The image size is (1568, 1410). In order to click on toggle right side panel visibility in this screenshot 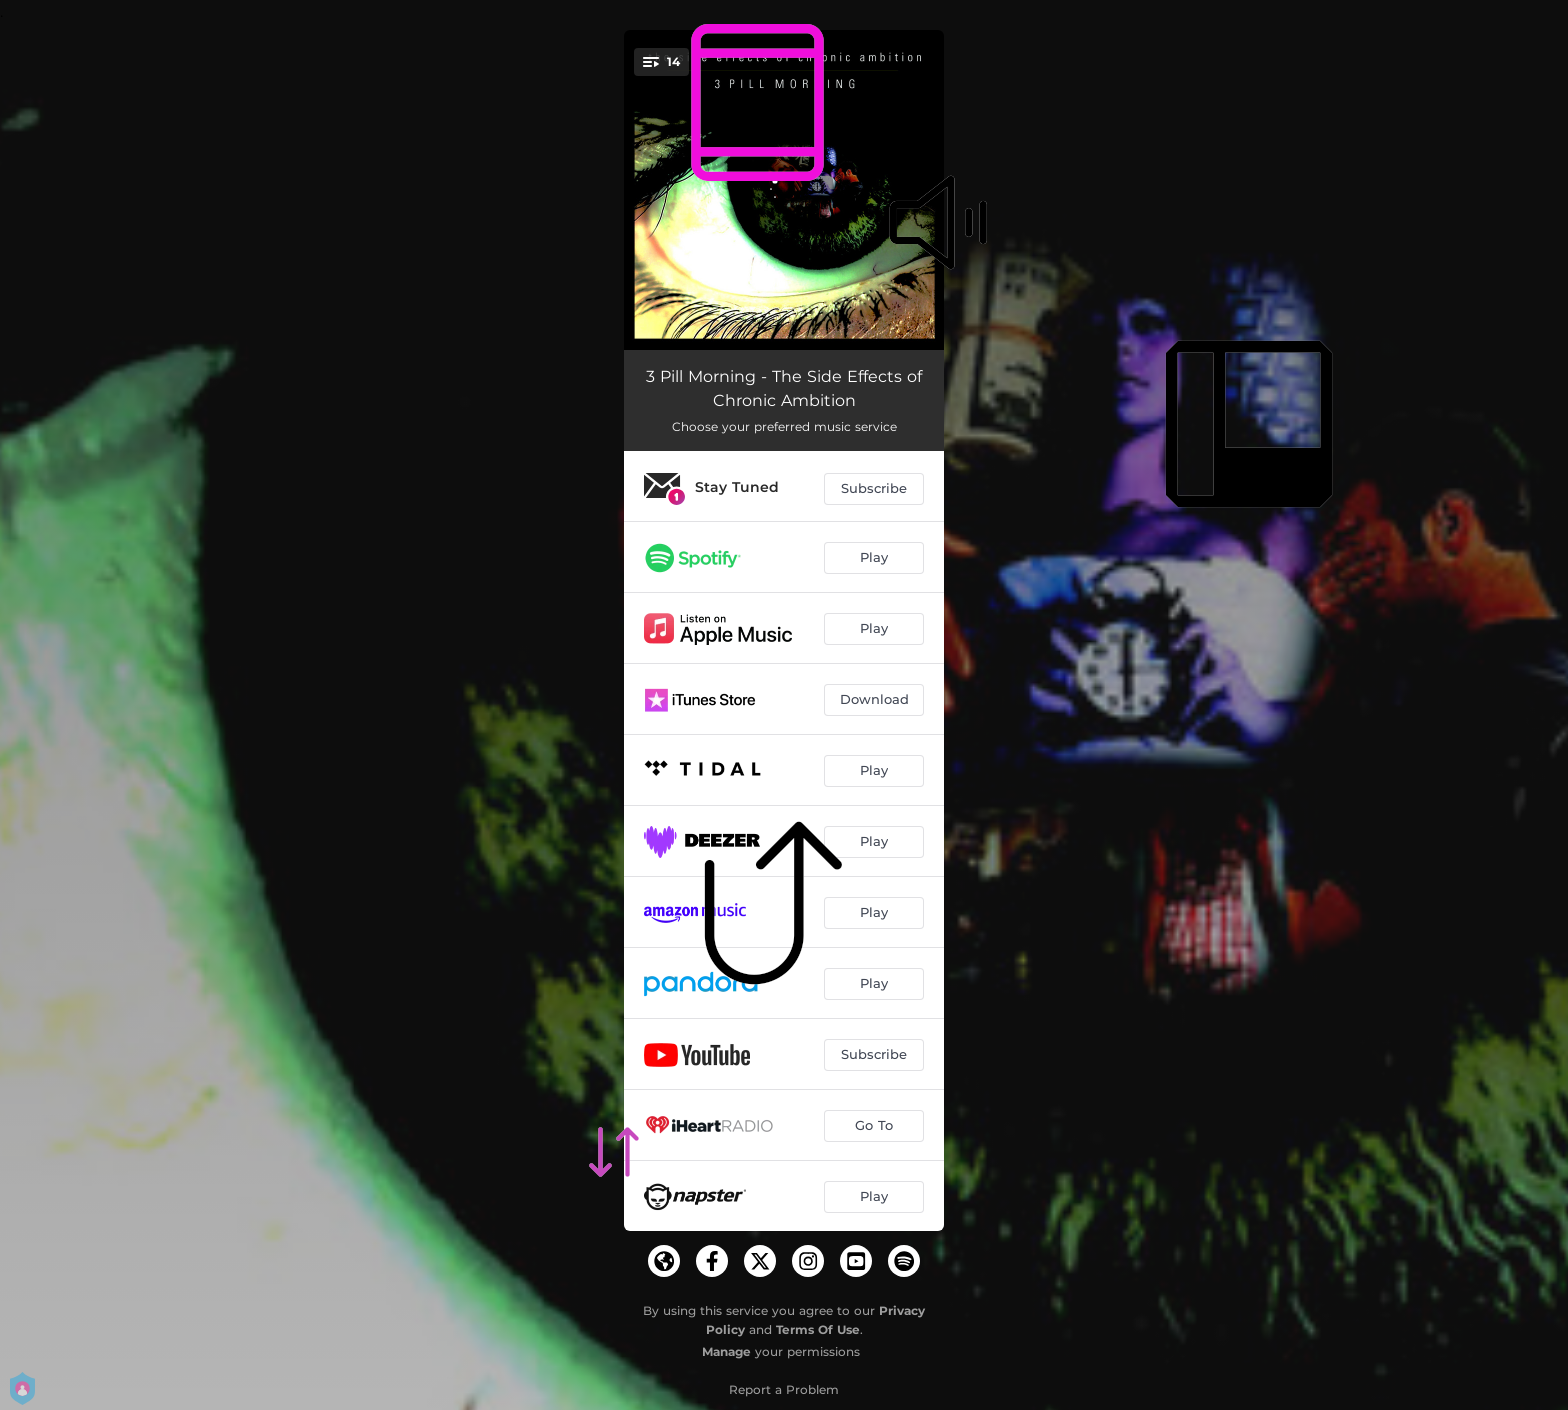, I will do `click(1249, 424)`.